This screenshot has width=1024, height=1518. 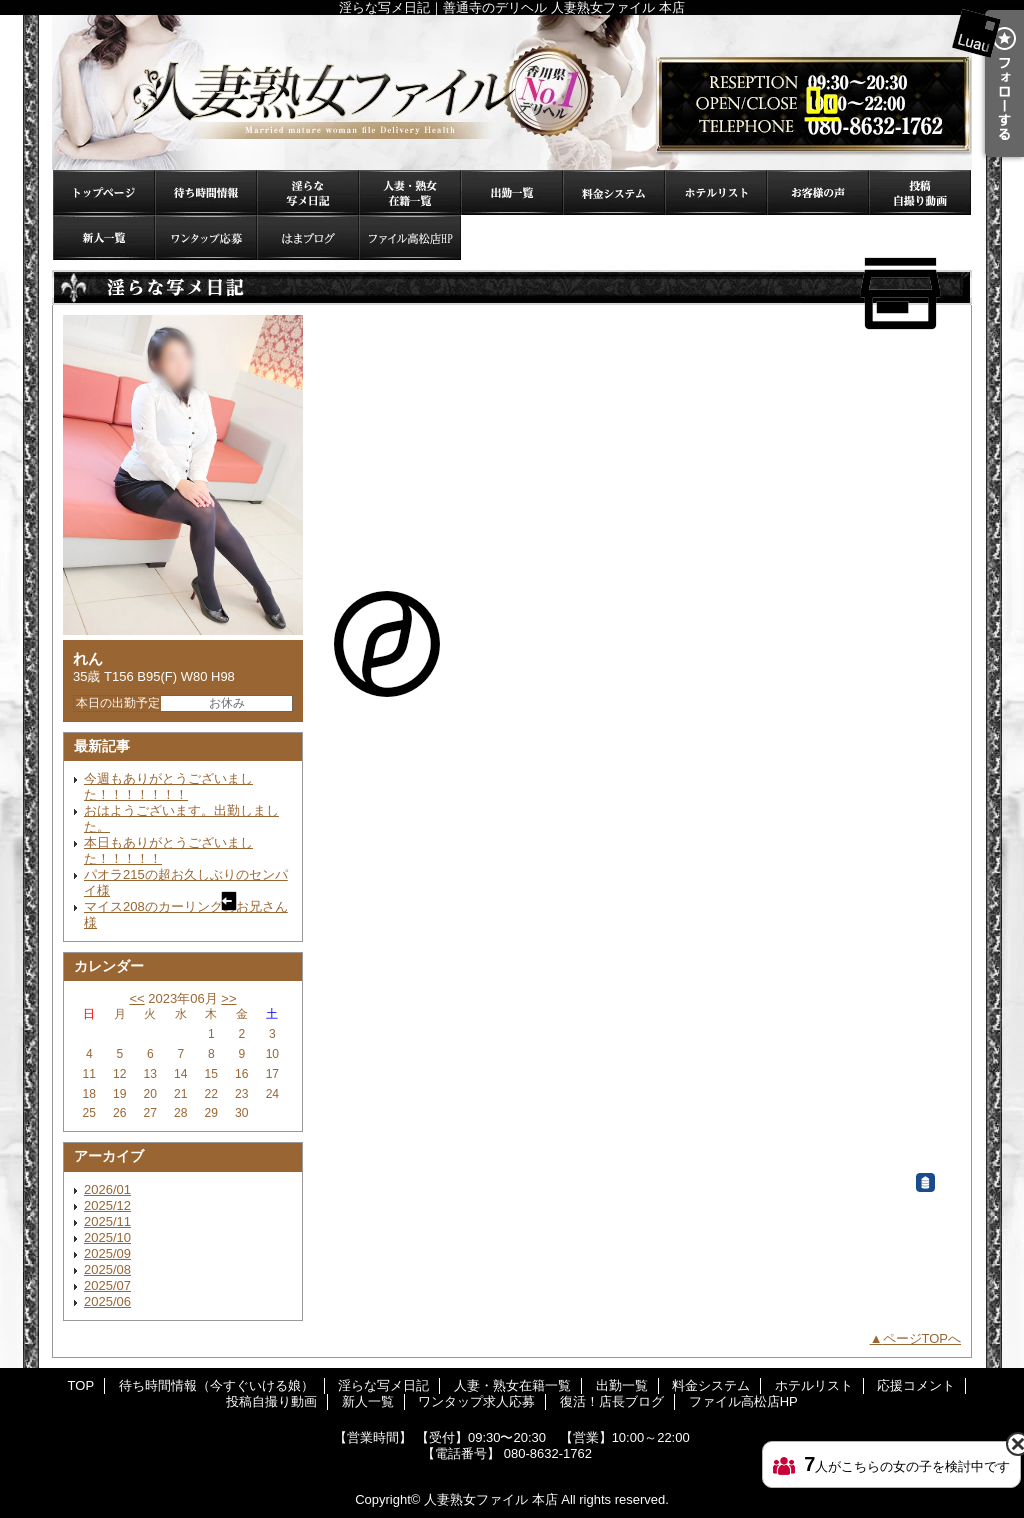 What do you see at coordinates (822, 104) in the screenshot?
I see `align items to the bottom of a container` at bounding box center [822, 104].